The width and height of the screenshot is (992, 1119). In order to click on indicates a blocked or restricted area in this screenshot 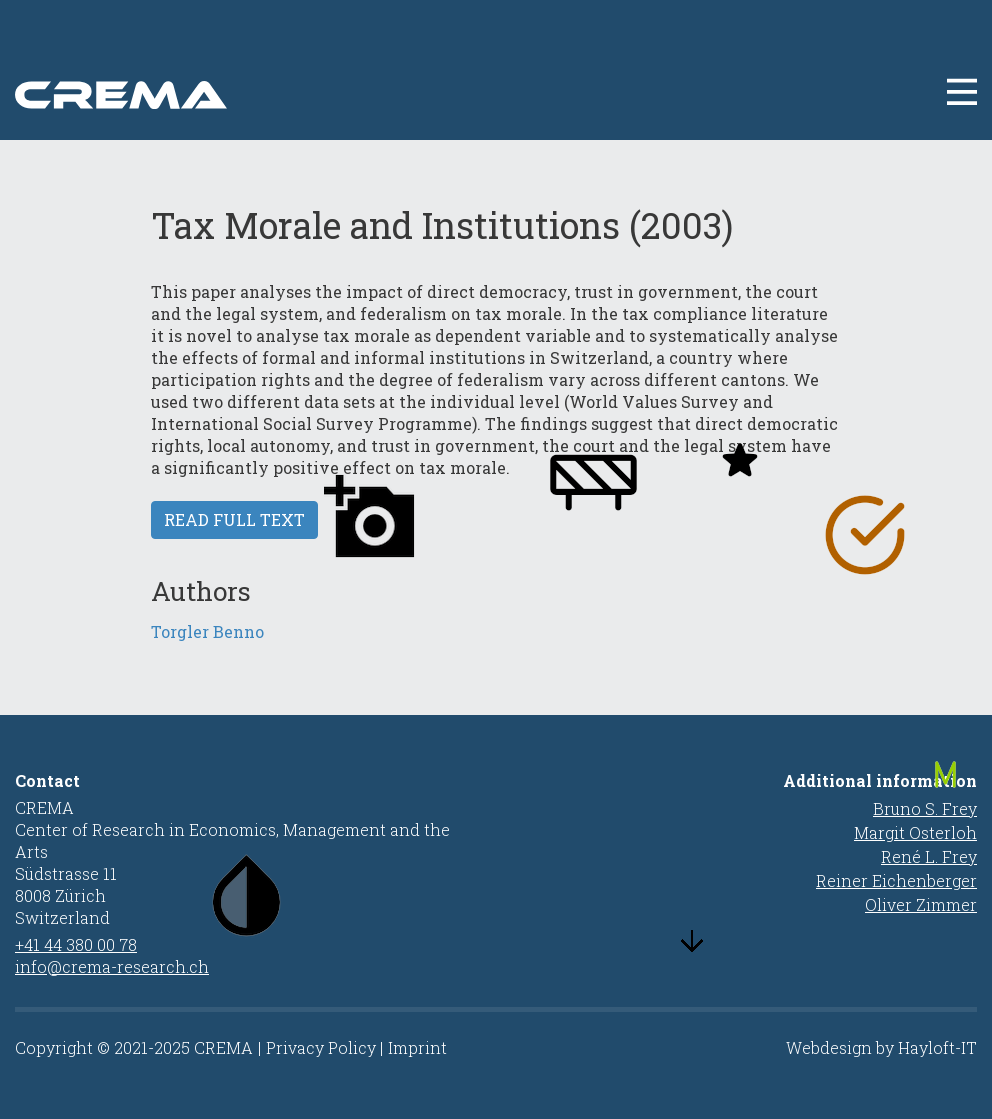, I will do `click(593, 479)`.